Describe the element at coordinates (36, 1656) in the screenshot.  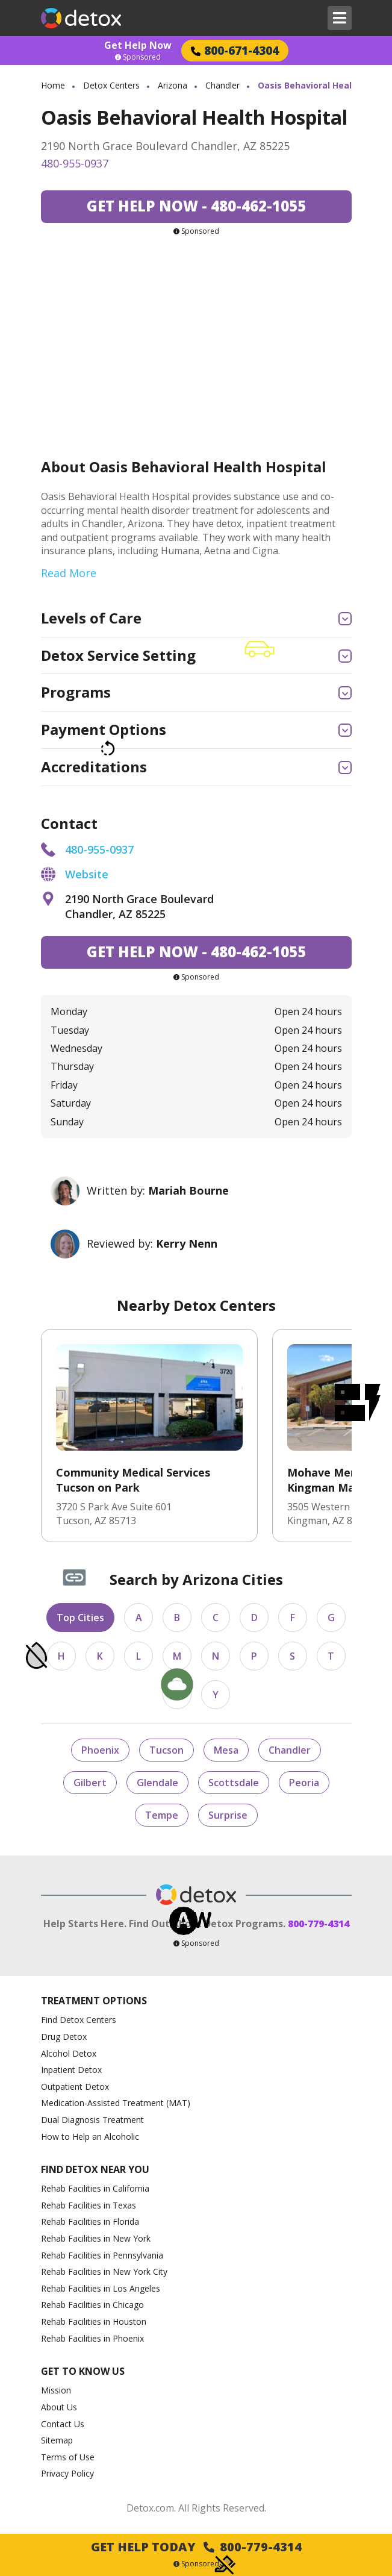
I see `disable water or liquid detection` at that location.